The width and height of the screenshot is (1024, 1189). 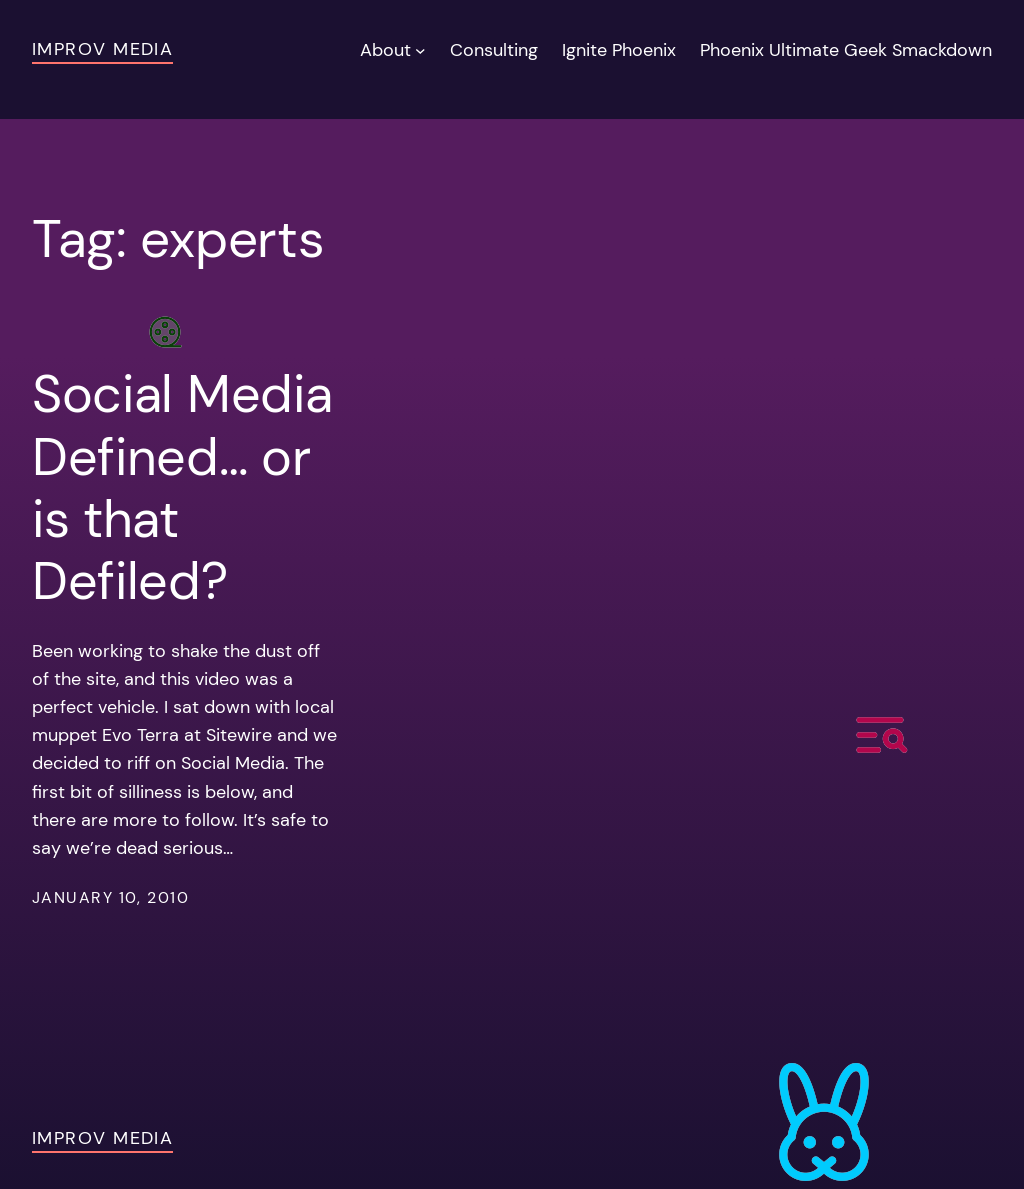 I want to click on browse video or movie content, so click(x=165, y=332).